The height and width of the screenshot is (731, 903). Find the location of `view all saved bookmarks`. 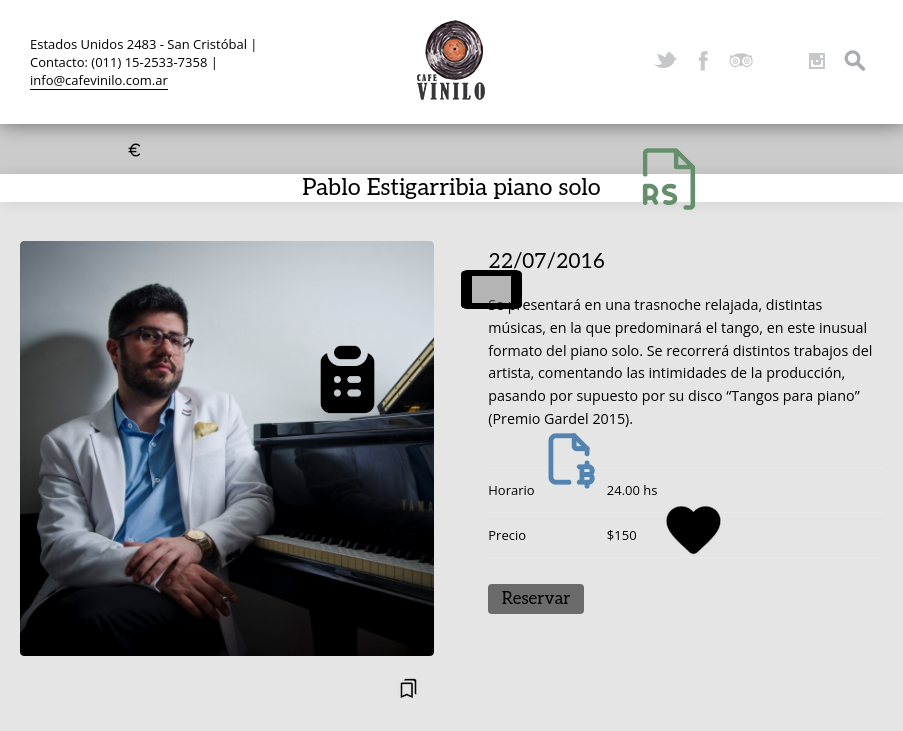

view all saved bookmarks is located at coordinates (408, 688).